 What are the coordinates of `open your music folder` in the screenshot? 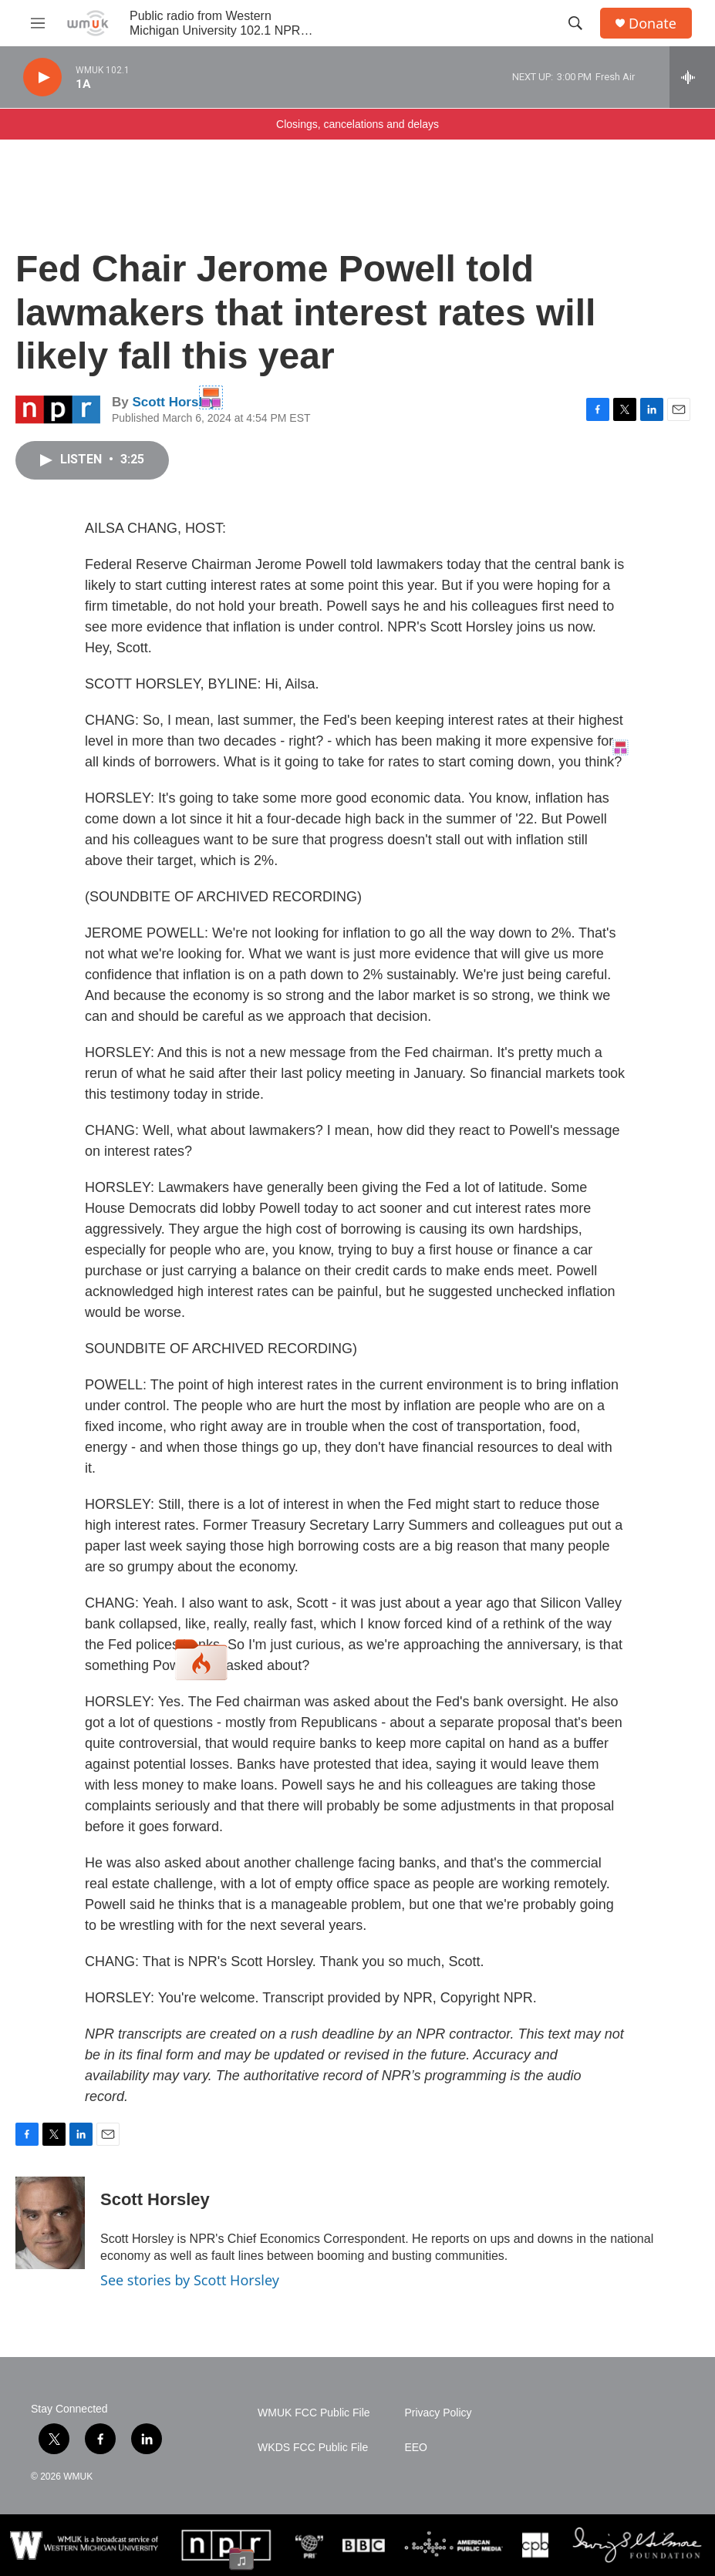 It's located at (241, 2558).